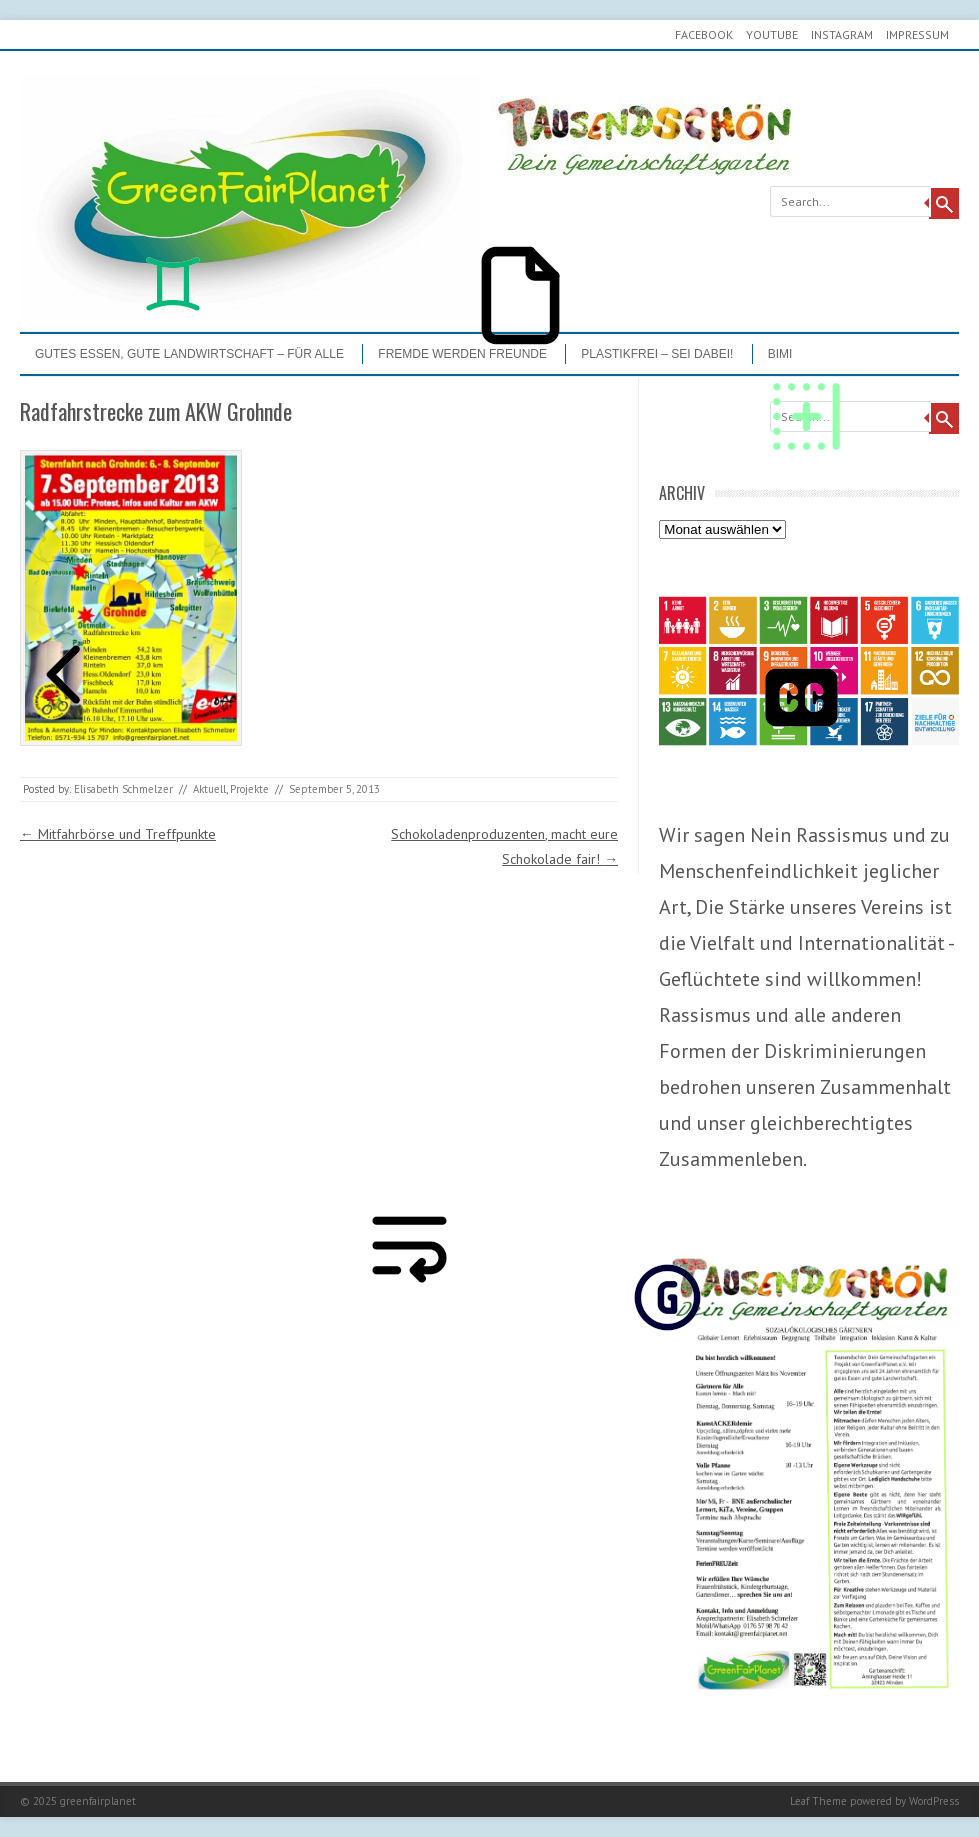 The width and height of the screenshot is (979, 1837). I want to click on toggle text wrapping in a document or editor, so click(409, 1245).